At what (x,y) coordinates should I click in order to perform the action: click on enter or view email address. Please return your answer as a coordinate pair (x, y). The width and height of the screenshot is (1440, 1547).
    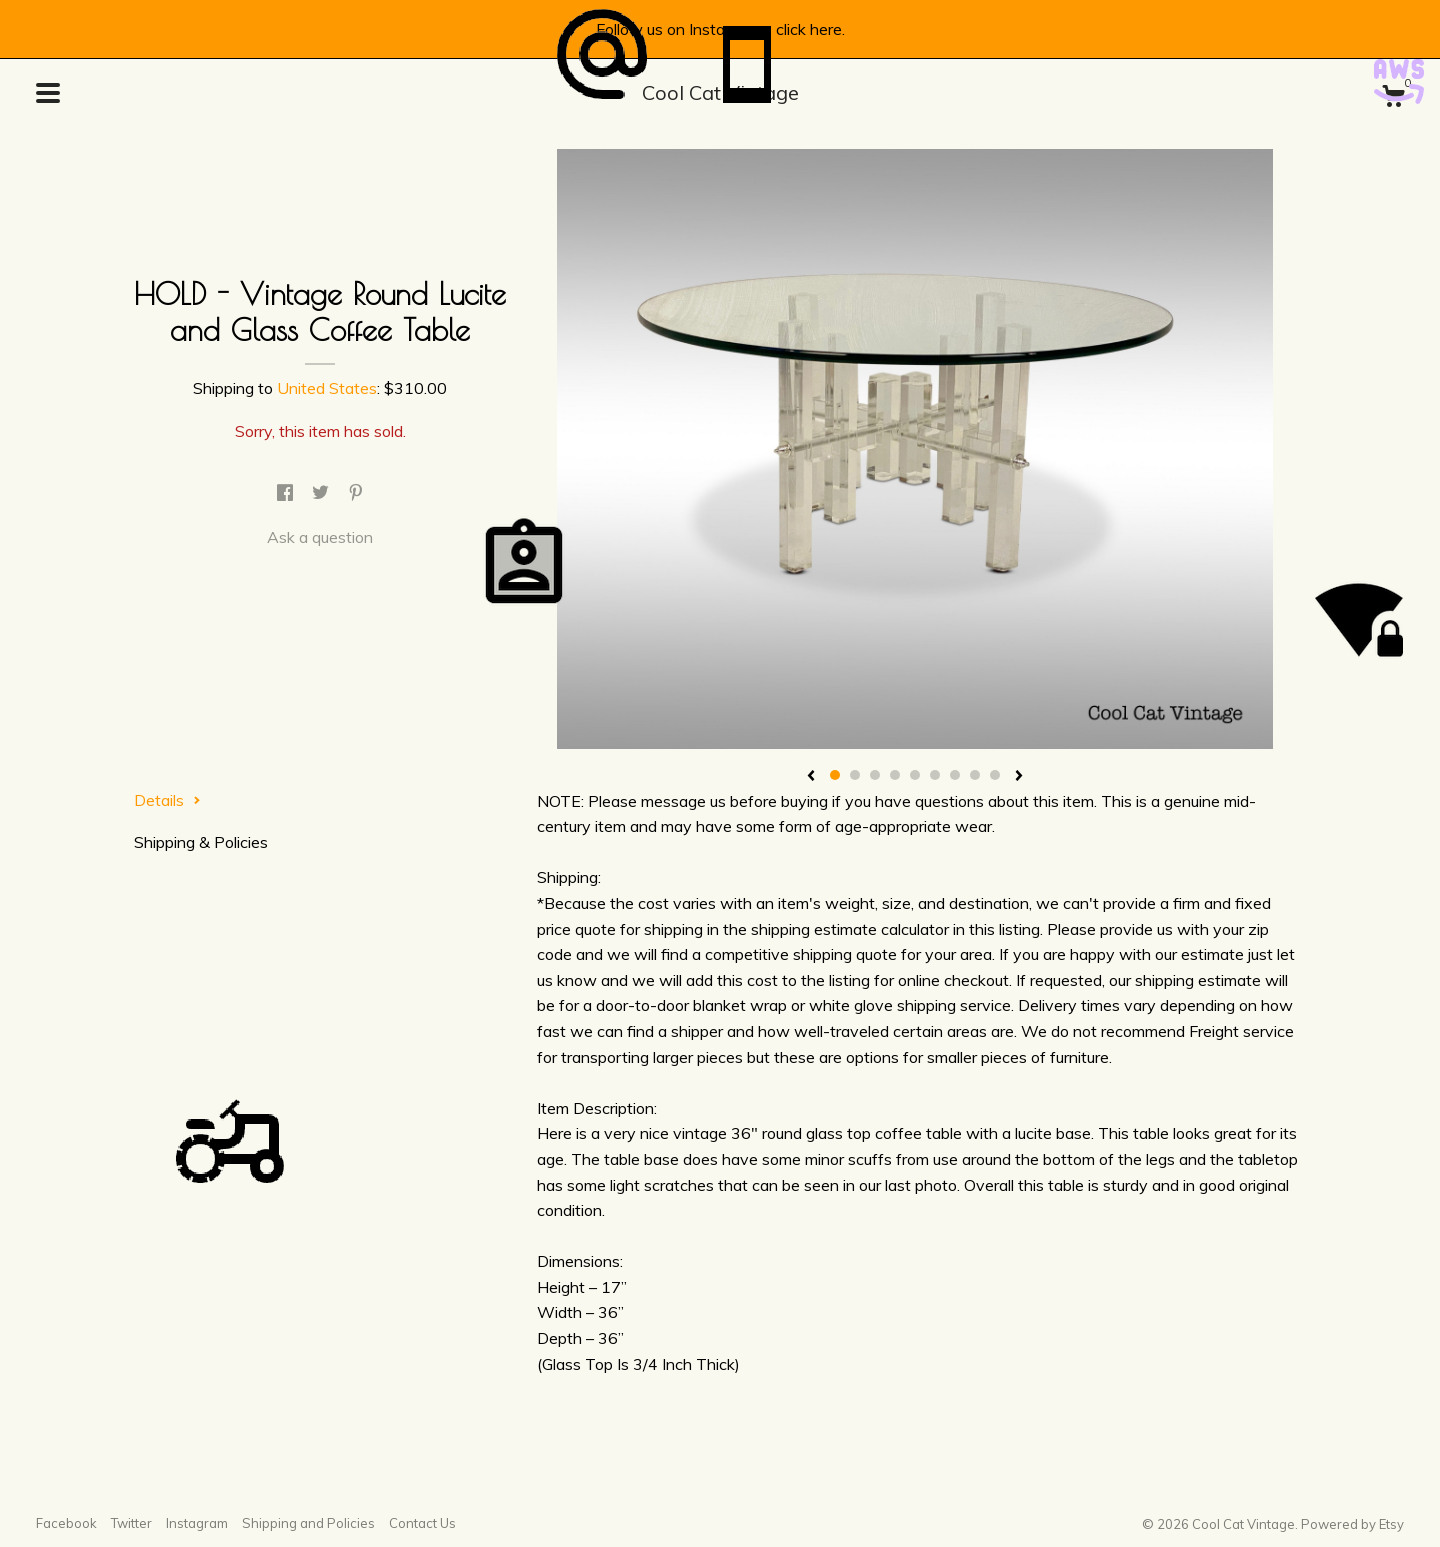
    Looking at the image, I should click on (602, 54).